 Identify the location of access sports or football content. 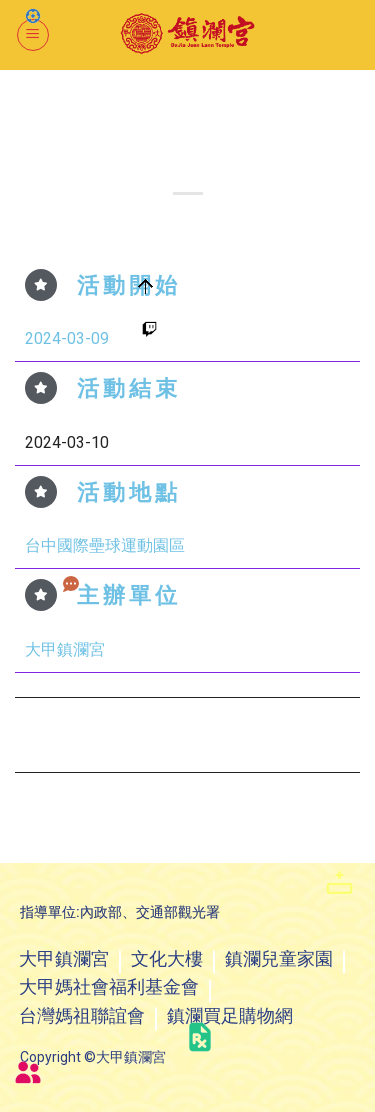
(33, 16).